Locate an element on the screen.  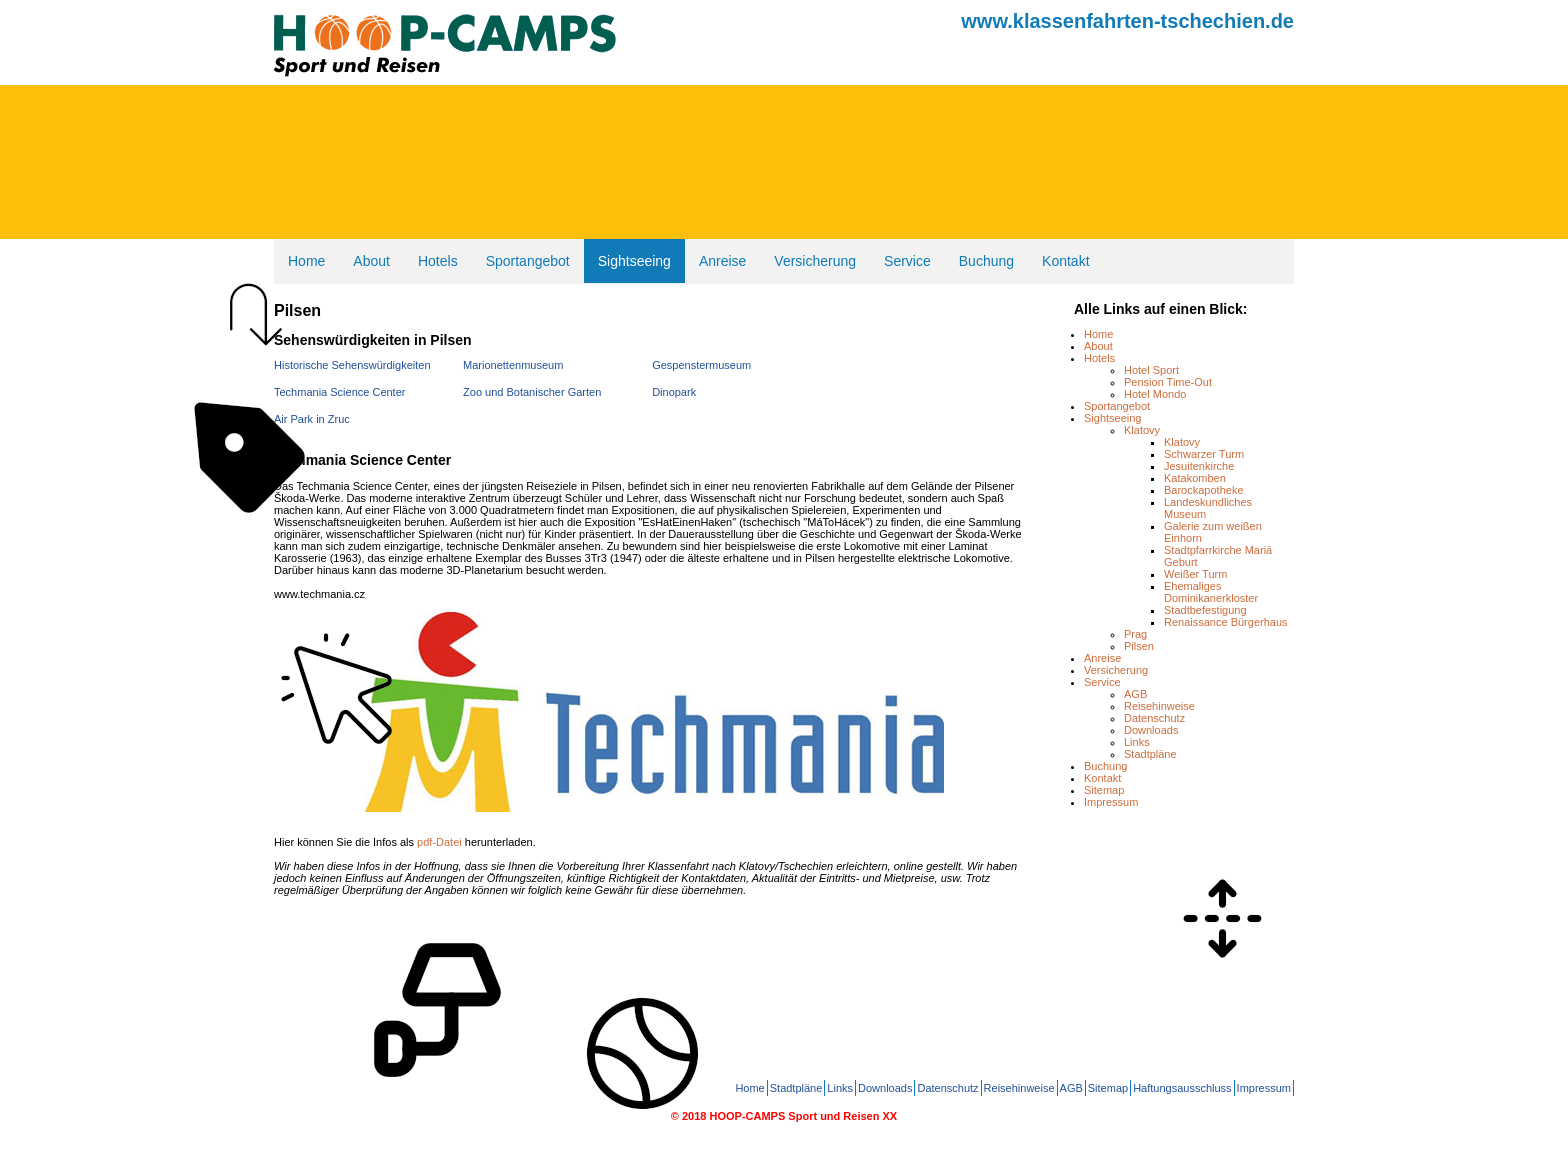
click or tap to interact is located at coordinates (343, 695).